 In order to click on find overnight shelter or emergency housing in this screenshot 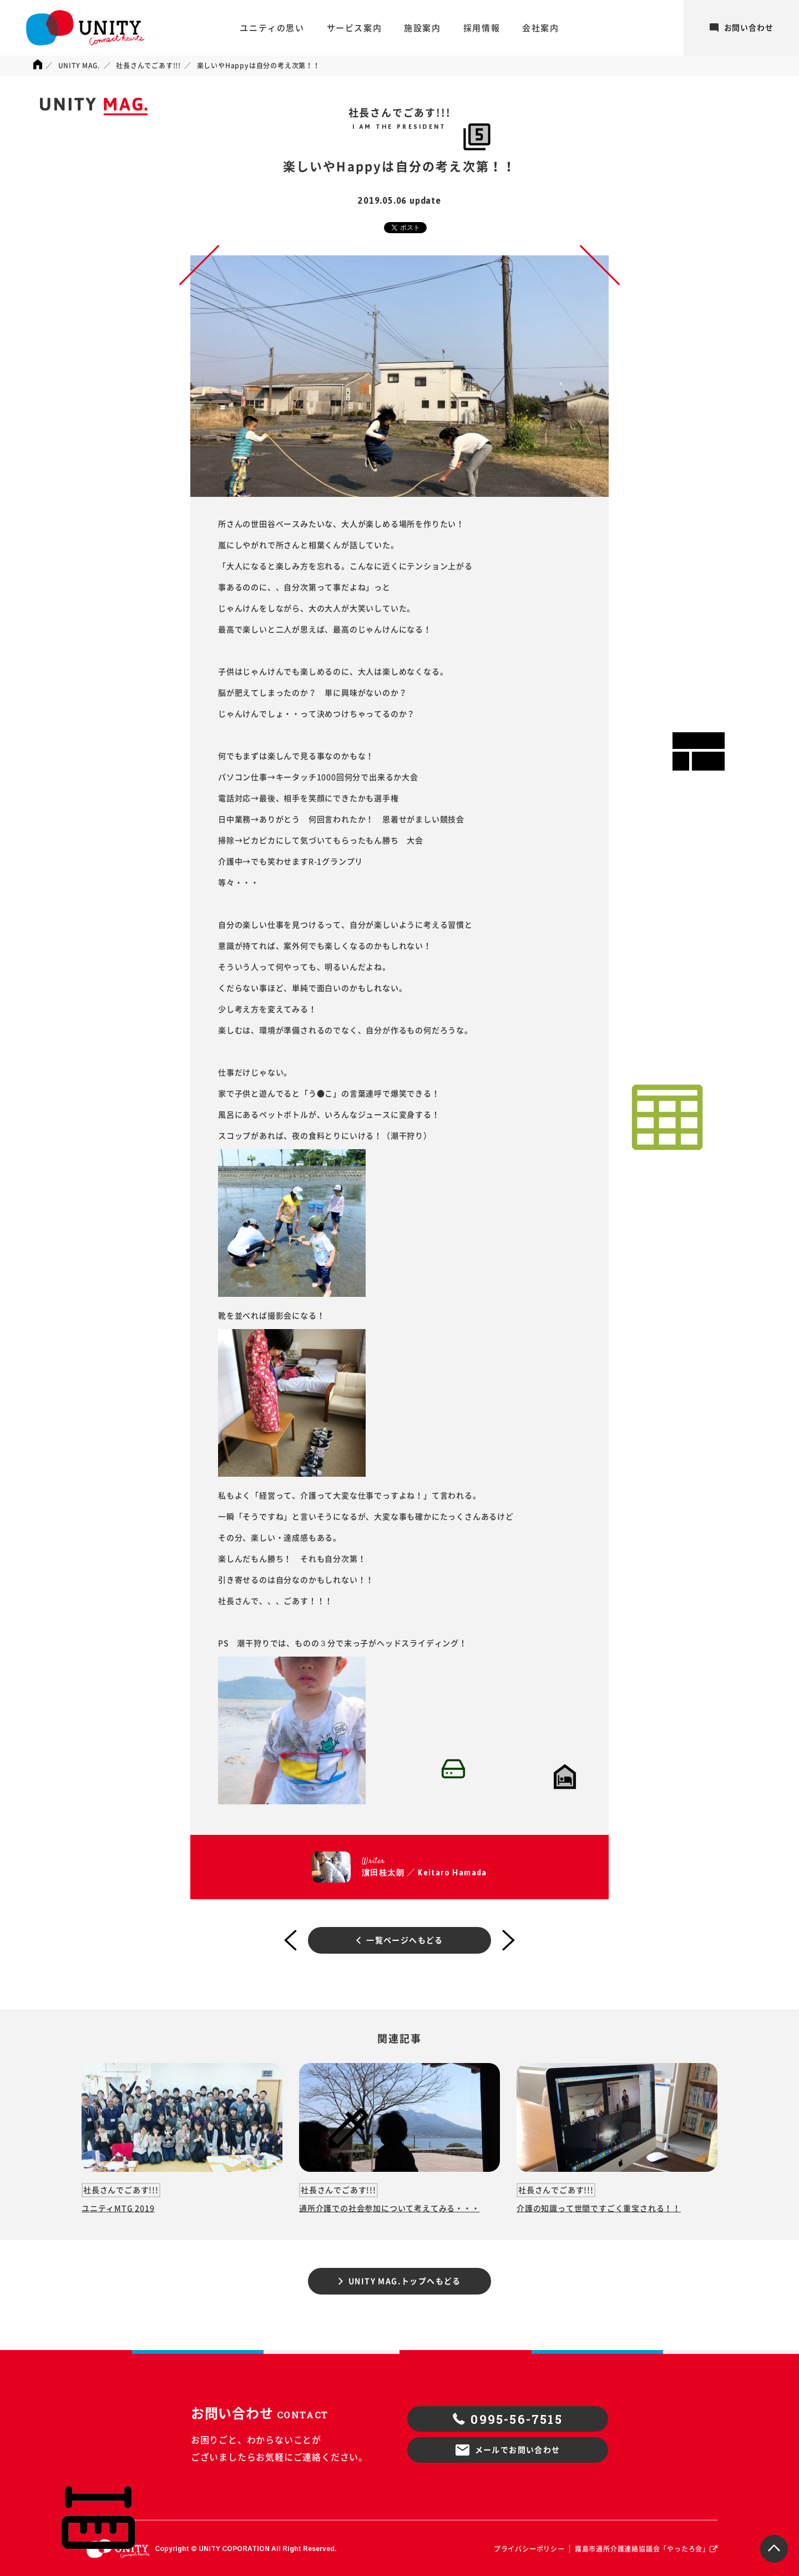, I will do `click(565, 1777)`.